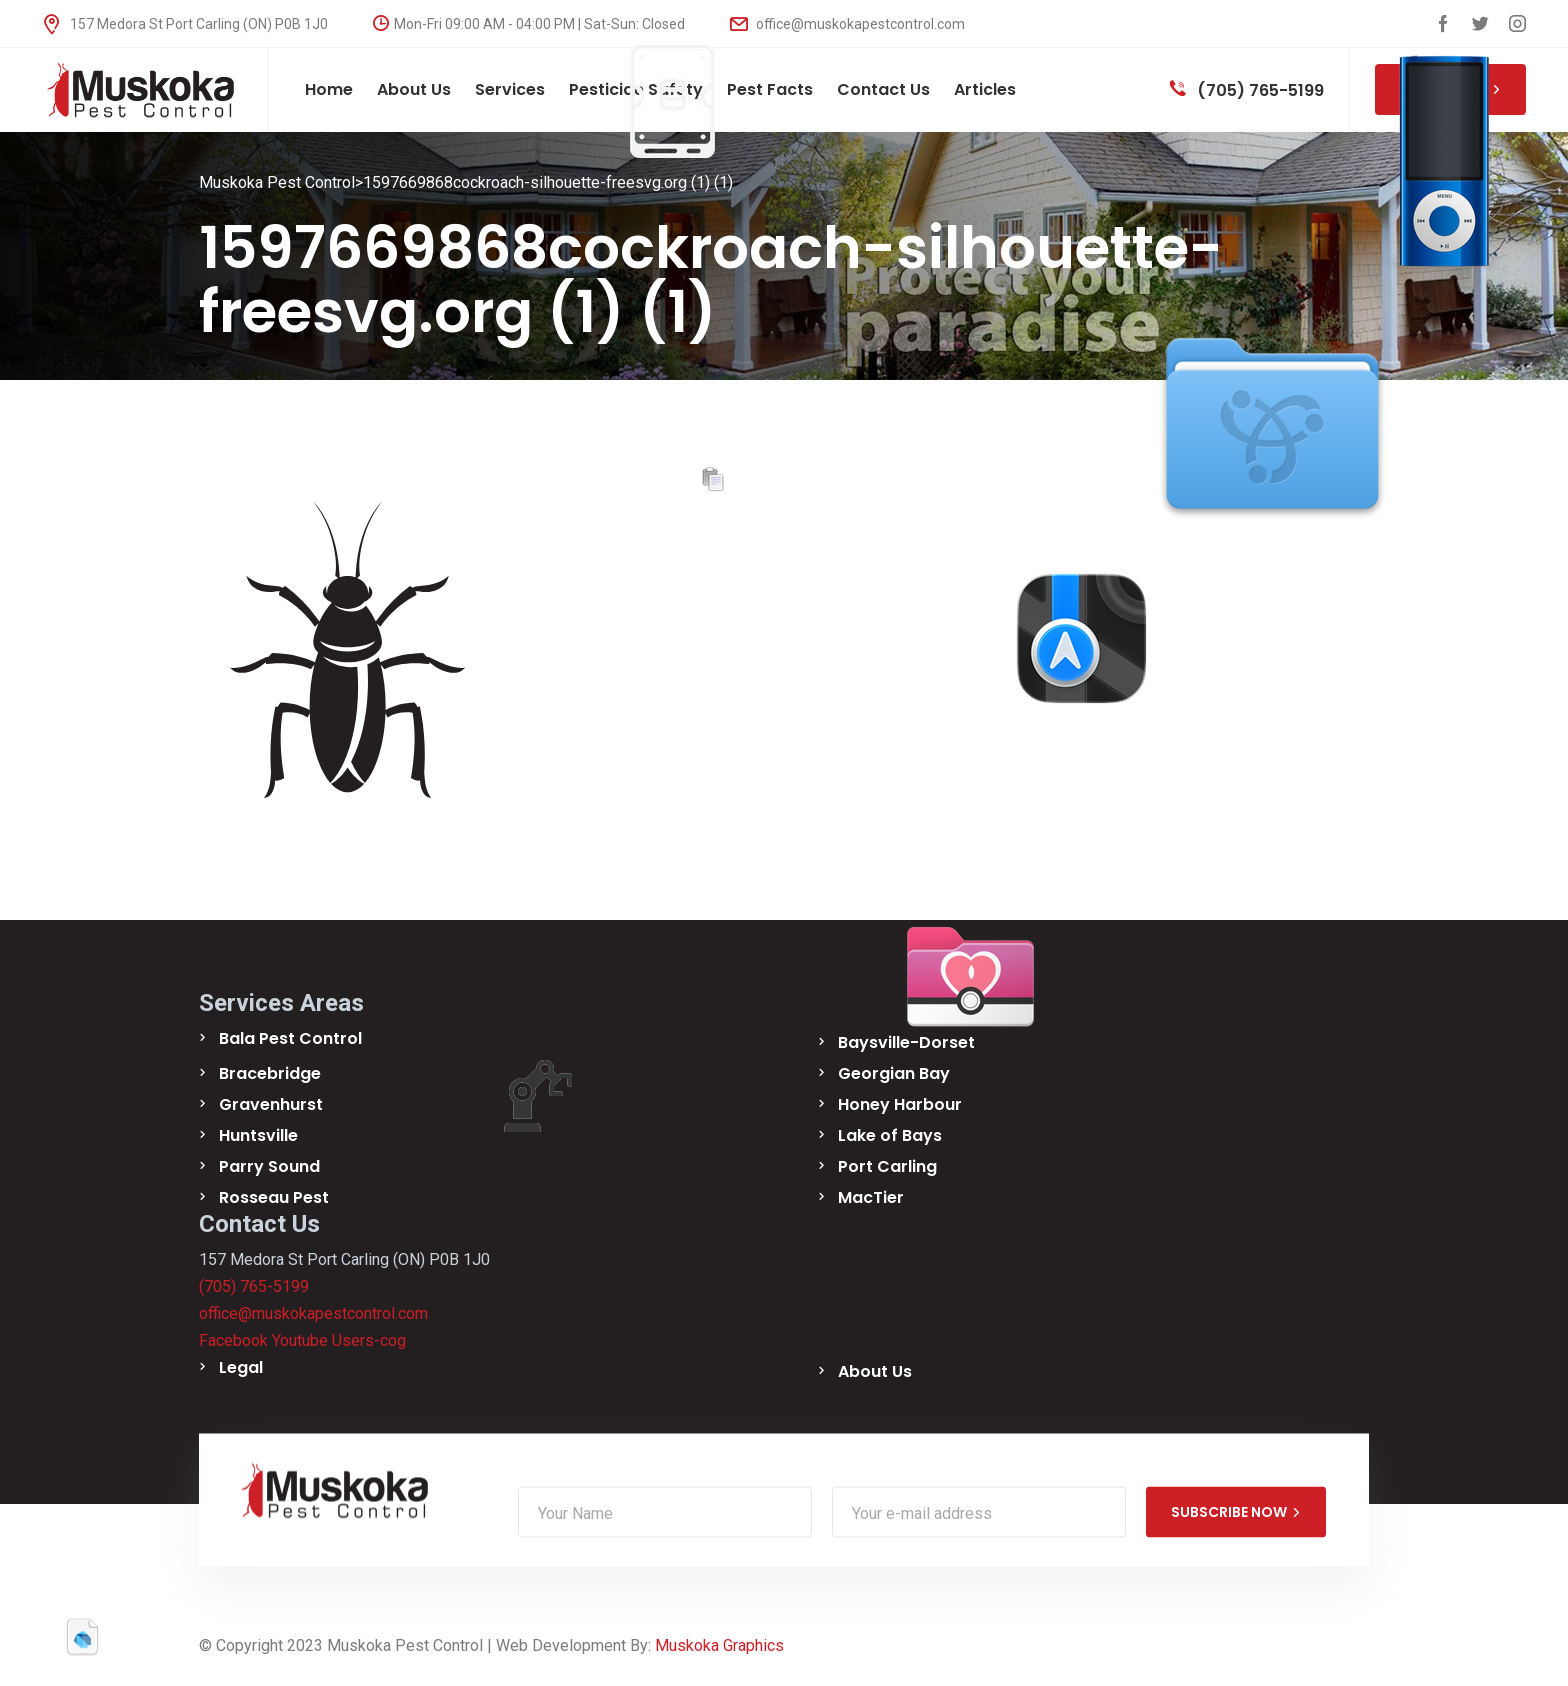 The height and width of the screenshot is (1686, 1568). Describe the element at coordinates (536, 1096) in the screenshot. I see `open builder or automation tools` at that location.